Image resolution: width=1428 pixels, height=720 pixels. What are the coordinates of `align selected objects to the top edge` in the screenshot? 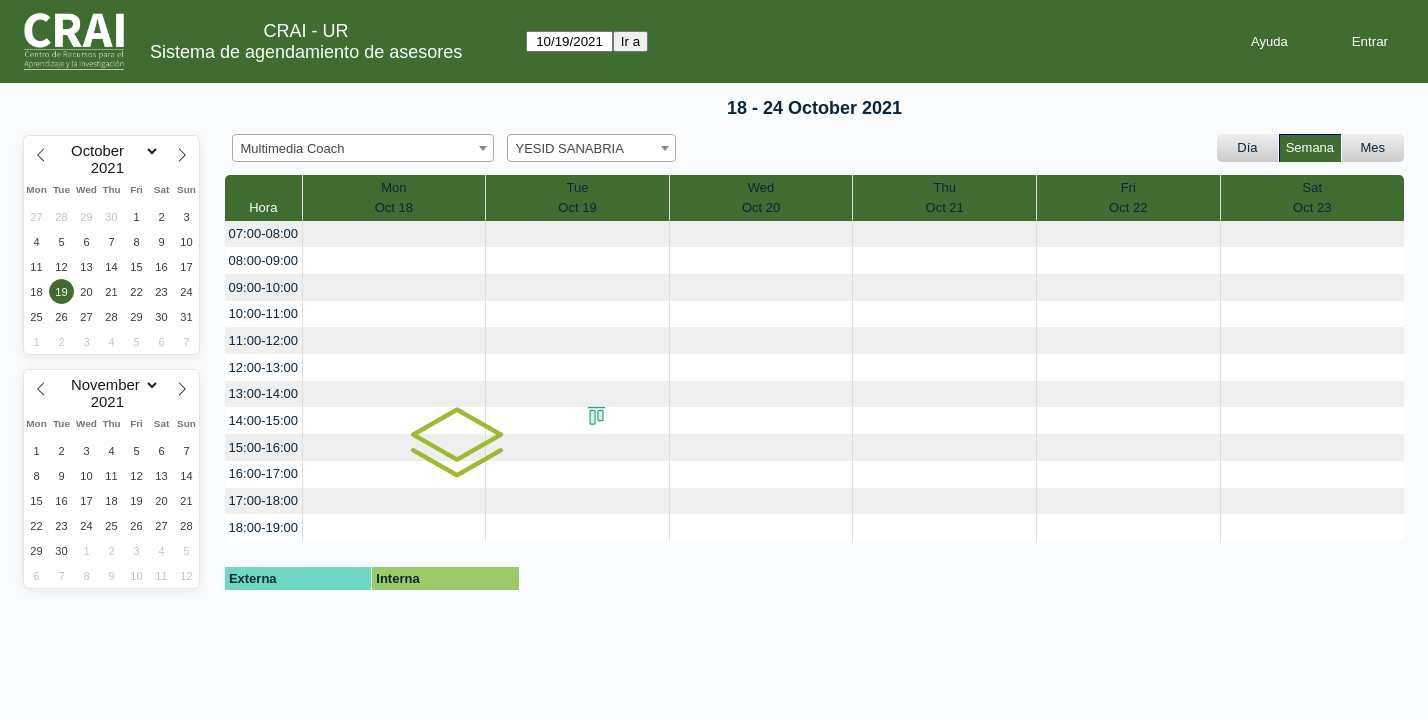 It's located at (596, 415).